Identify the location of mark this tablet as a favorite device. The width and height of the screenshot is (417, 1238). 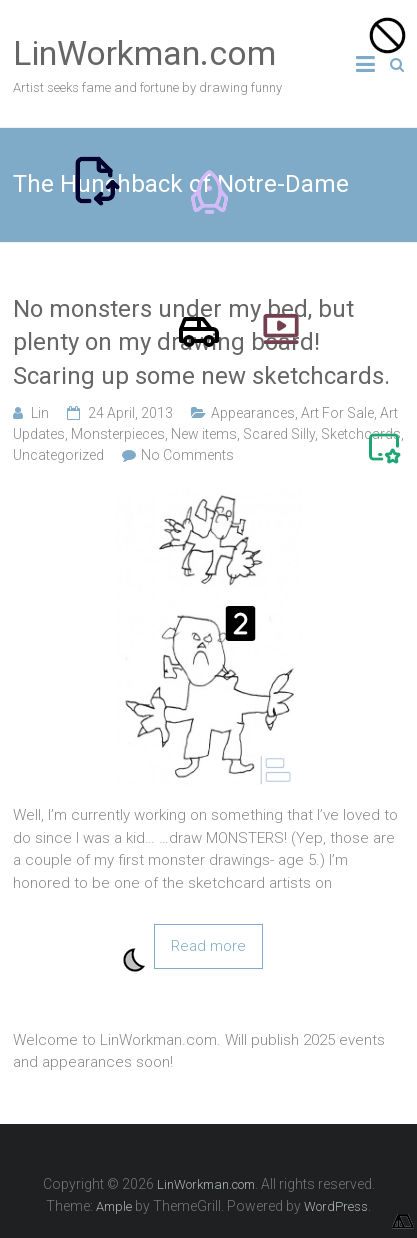
(384, 447).